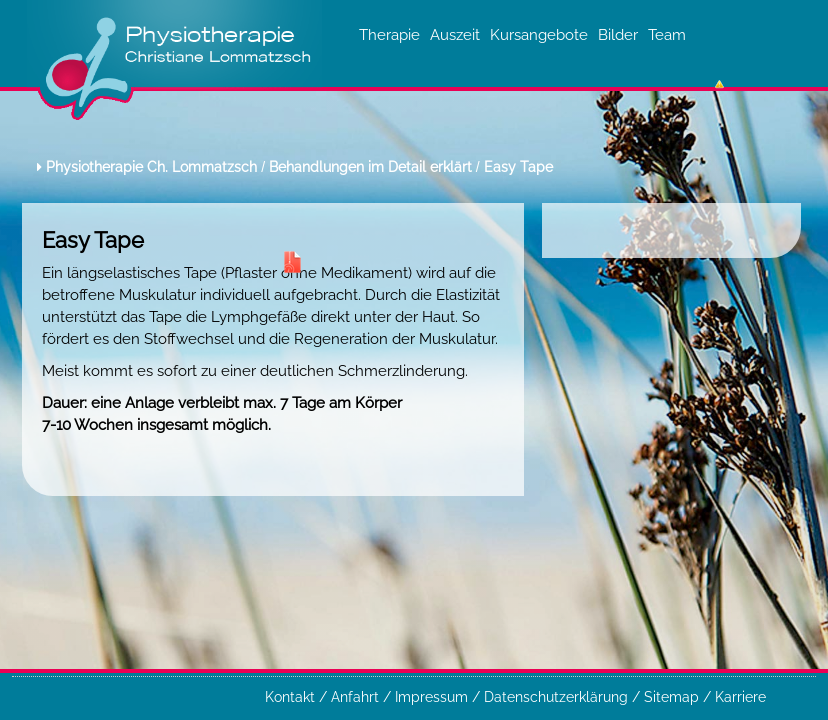  I want to click on an rpm package file for linux software installation, so click(292, 262).